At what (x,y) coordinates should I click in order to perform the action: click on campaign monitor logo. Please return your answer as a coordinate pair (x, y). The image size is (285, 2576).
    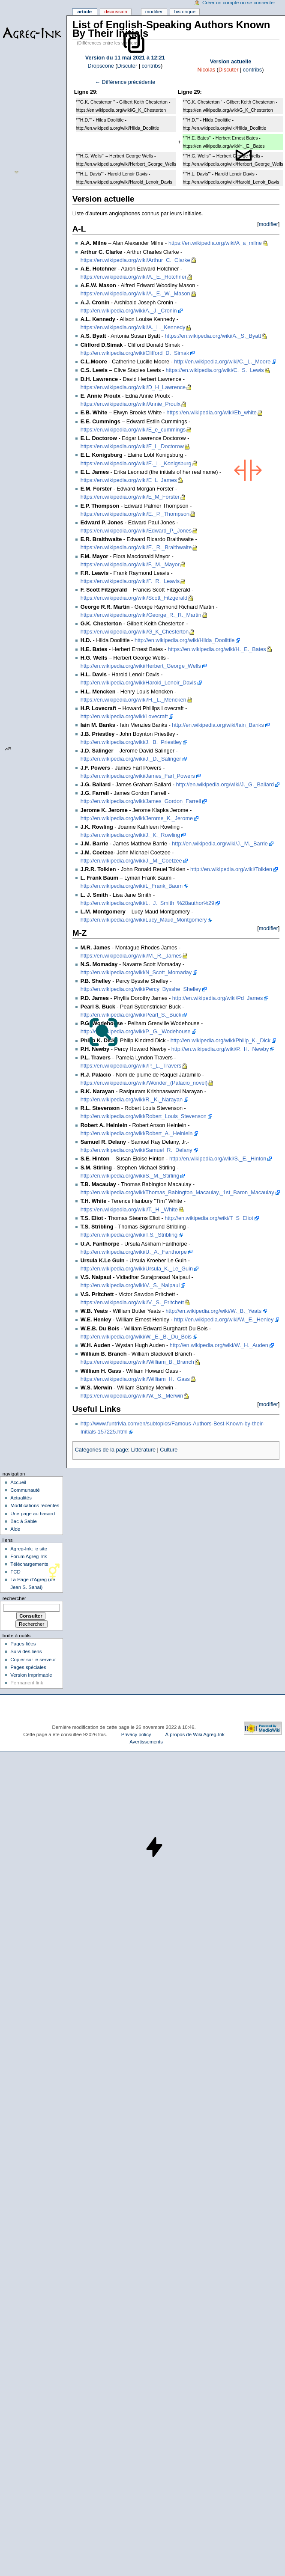
    Looking at the image, I should click on (243, 155).